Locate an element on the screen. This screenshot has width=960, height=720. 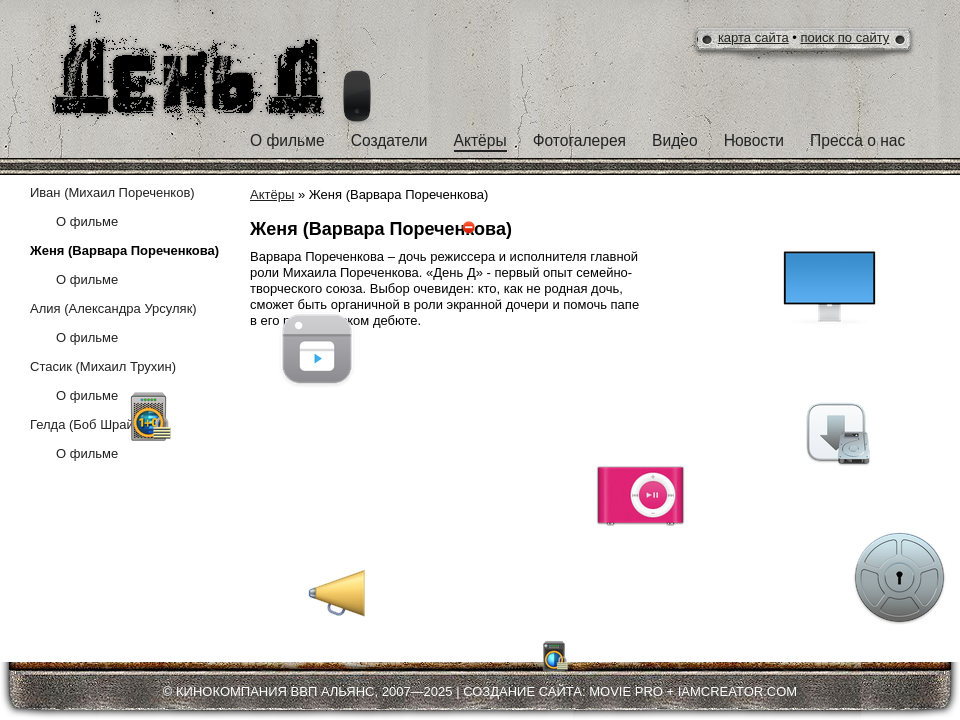
locked RAID 10 storage array is located at coordinates (148, 416).